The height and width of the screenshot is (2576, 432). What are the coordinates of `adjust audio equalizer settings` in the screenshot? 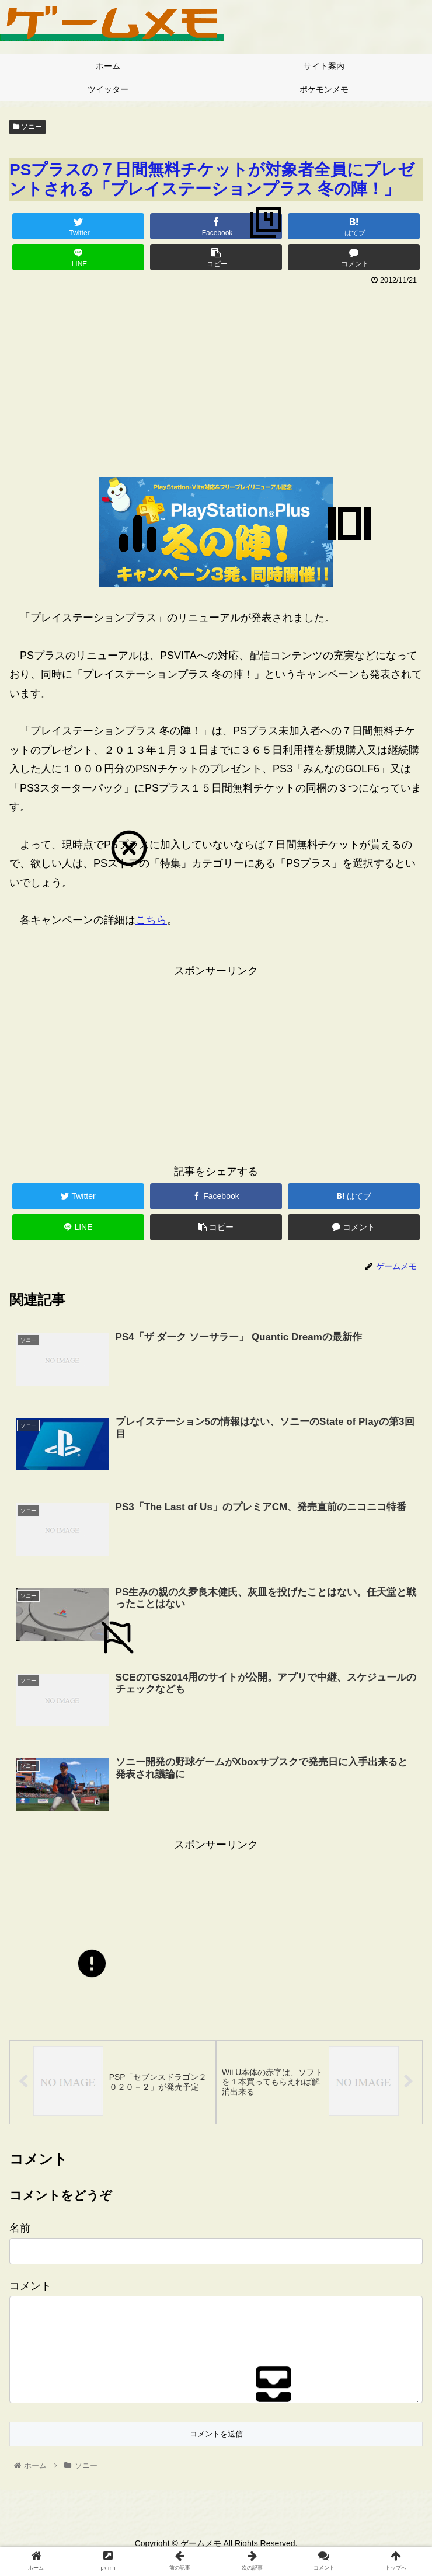 It's located at (138, 534).